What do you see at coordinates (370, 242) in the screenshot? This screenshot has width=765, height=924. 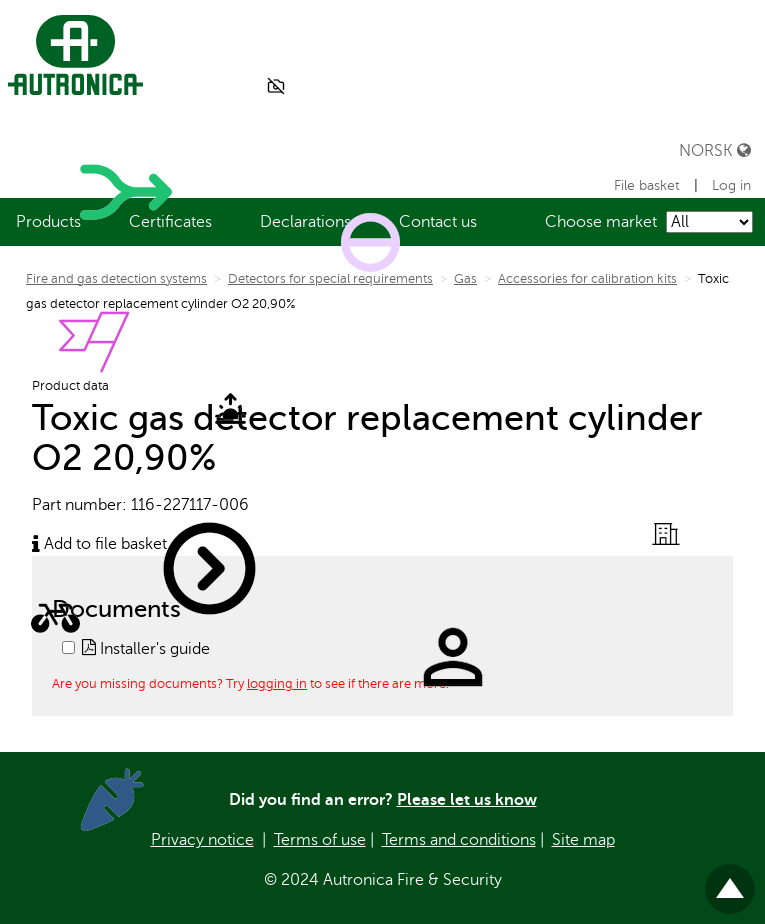 I see `select agender identity option` at bounding box center [370, 242].